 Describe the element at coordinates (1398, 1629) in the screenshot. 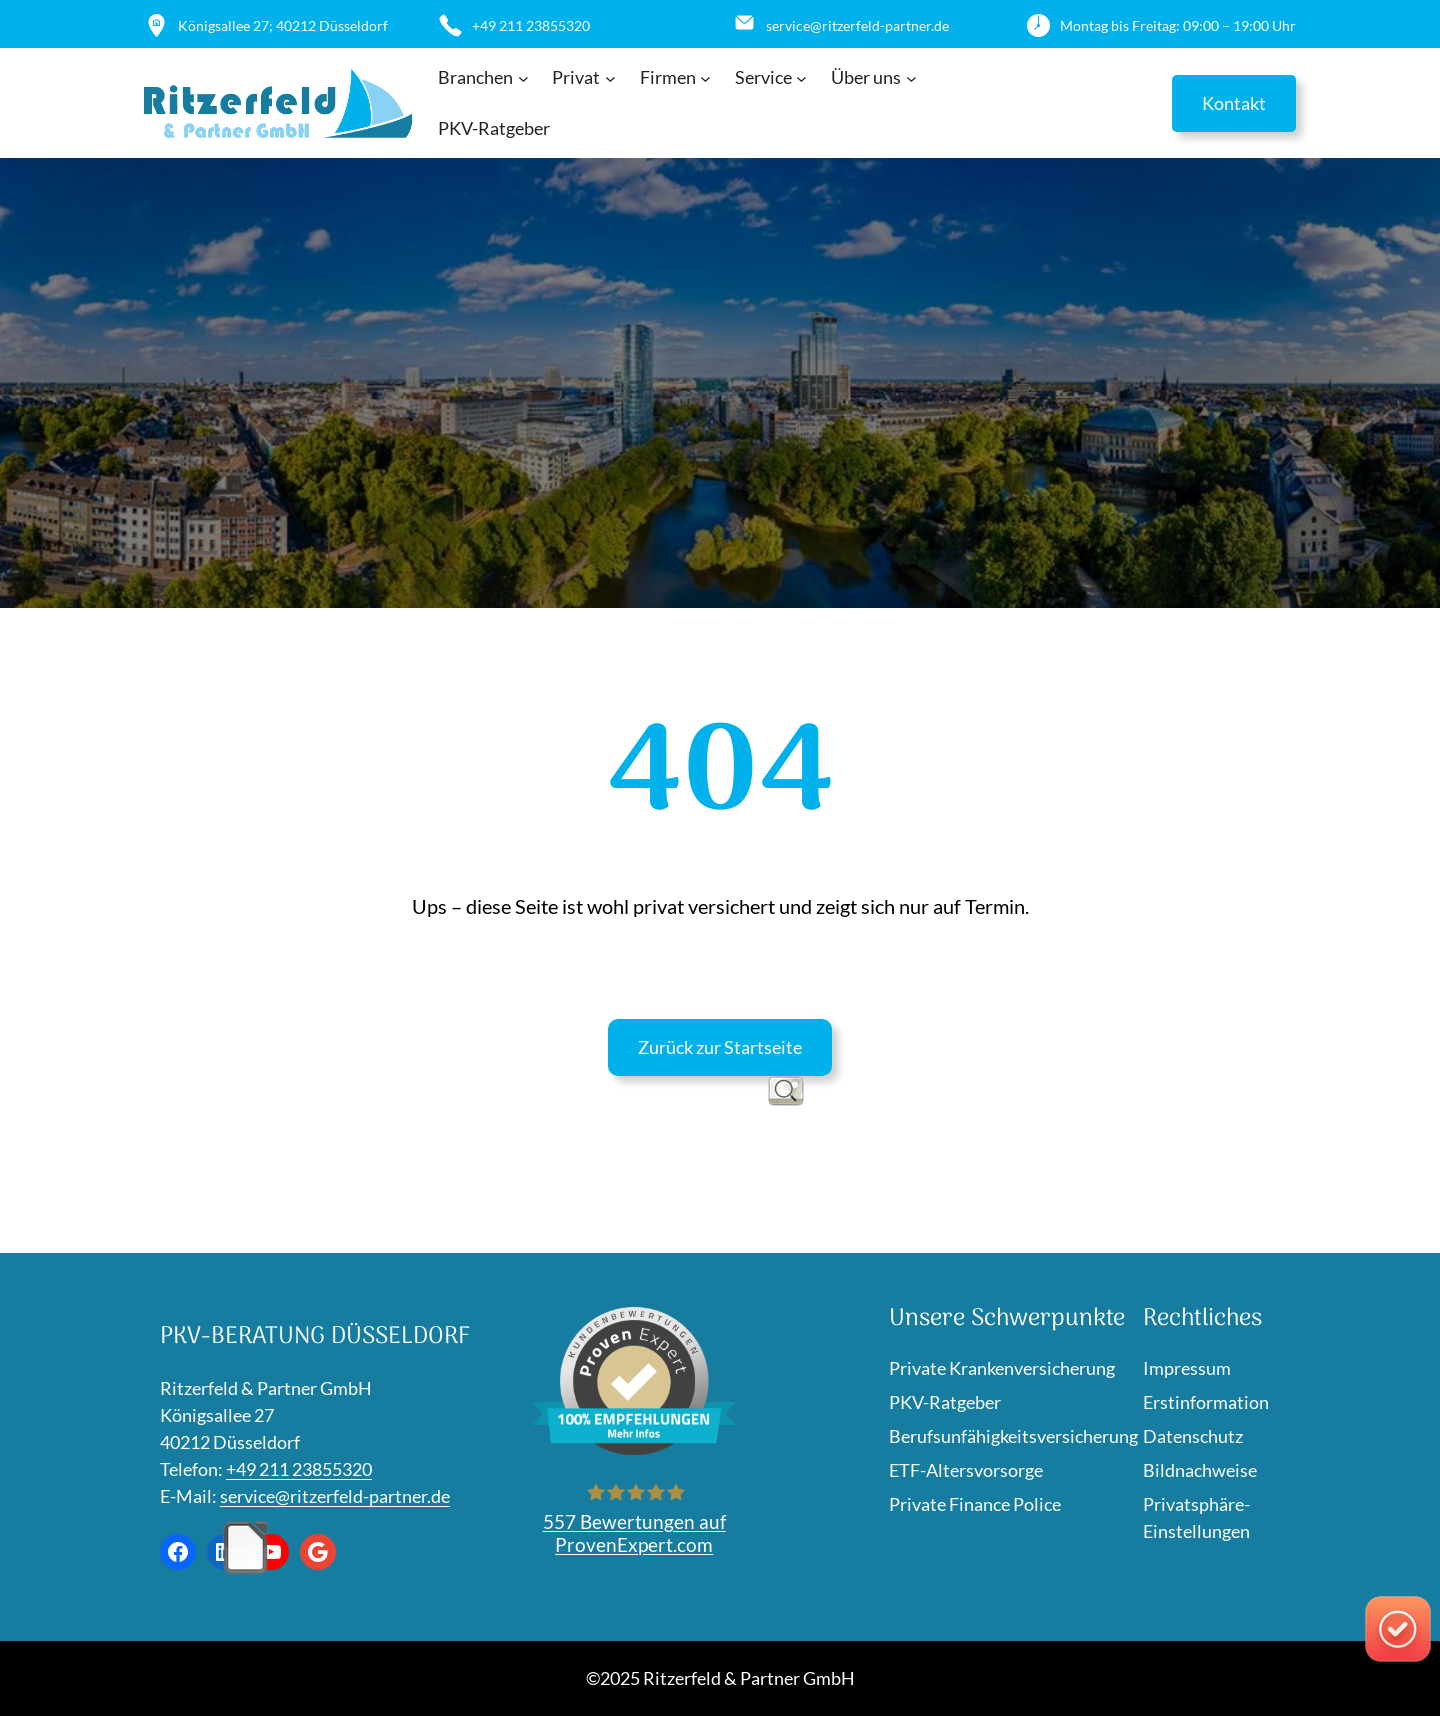

I see `open dconf editor to modify system configuration settings` at that location.